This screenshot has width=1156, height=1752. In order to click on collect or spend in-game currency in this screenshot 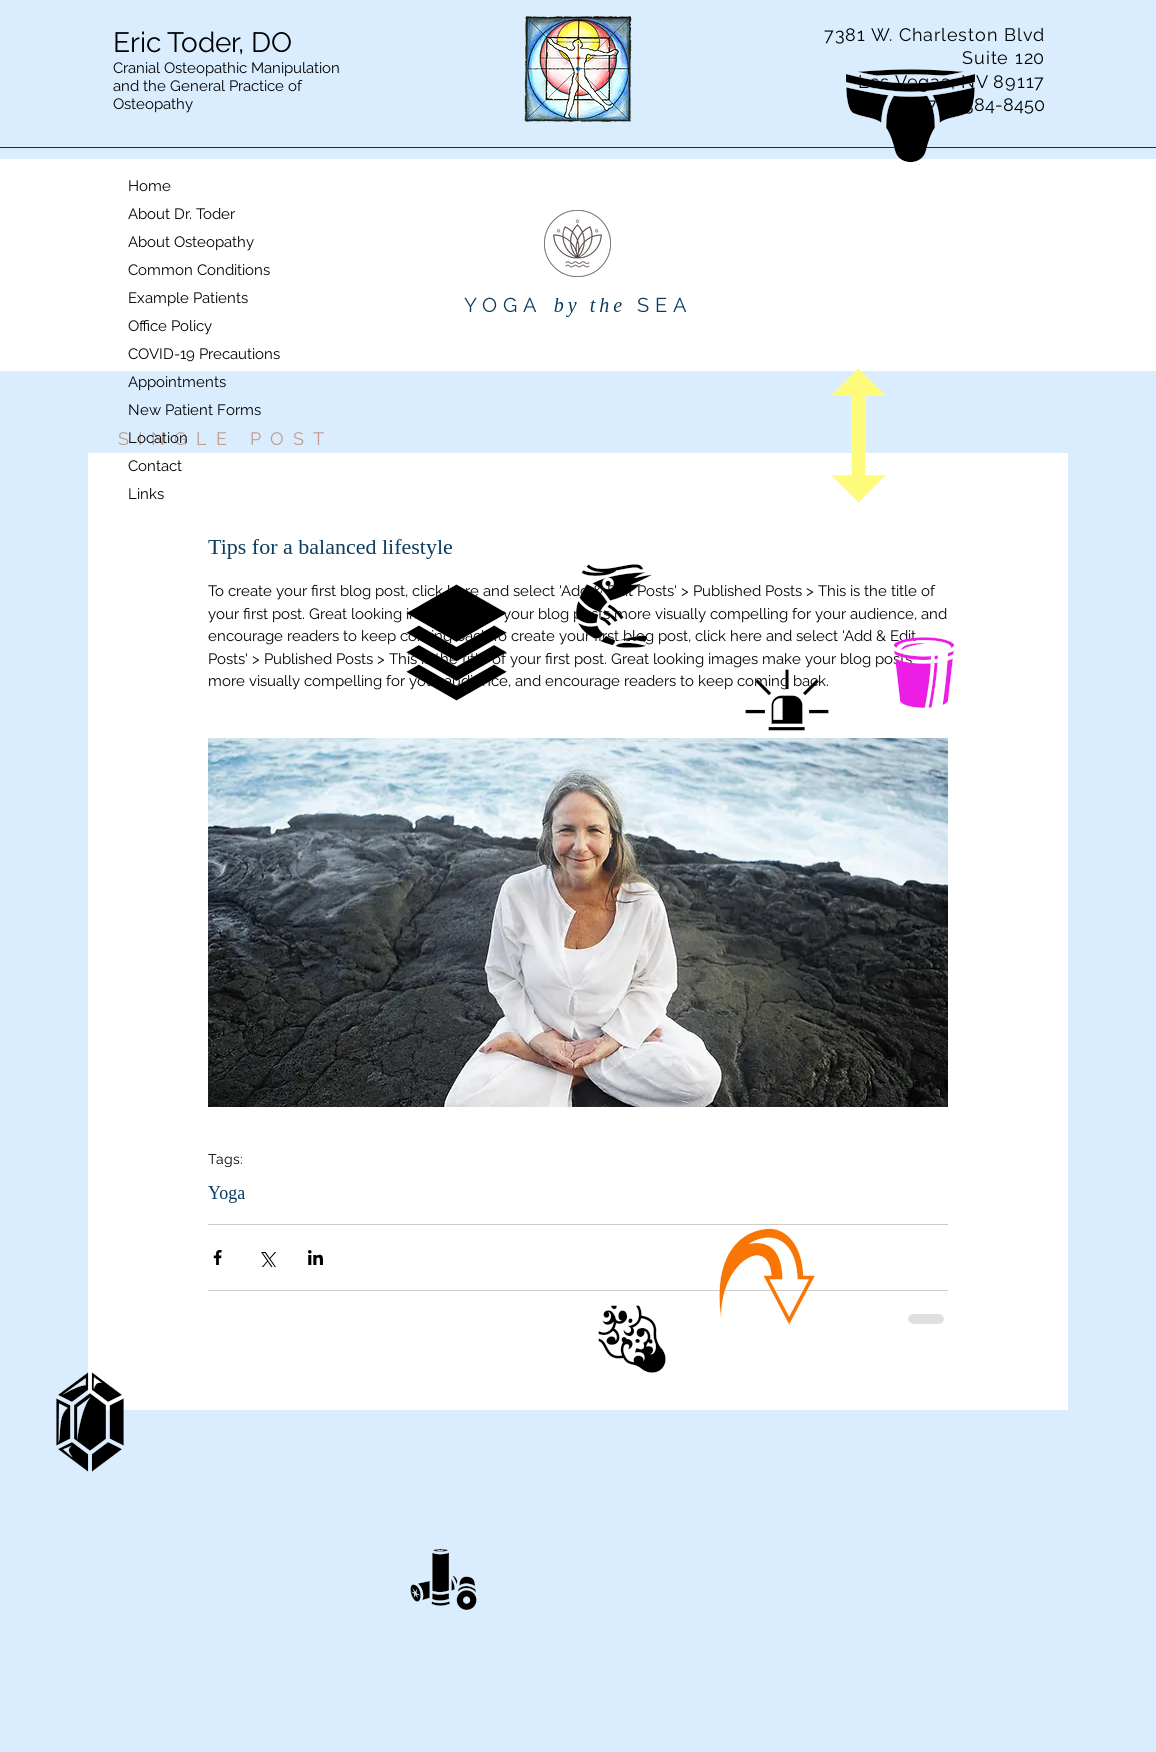, I will do `click(90, 1422)`.